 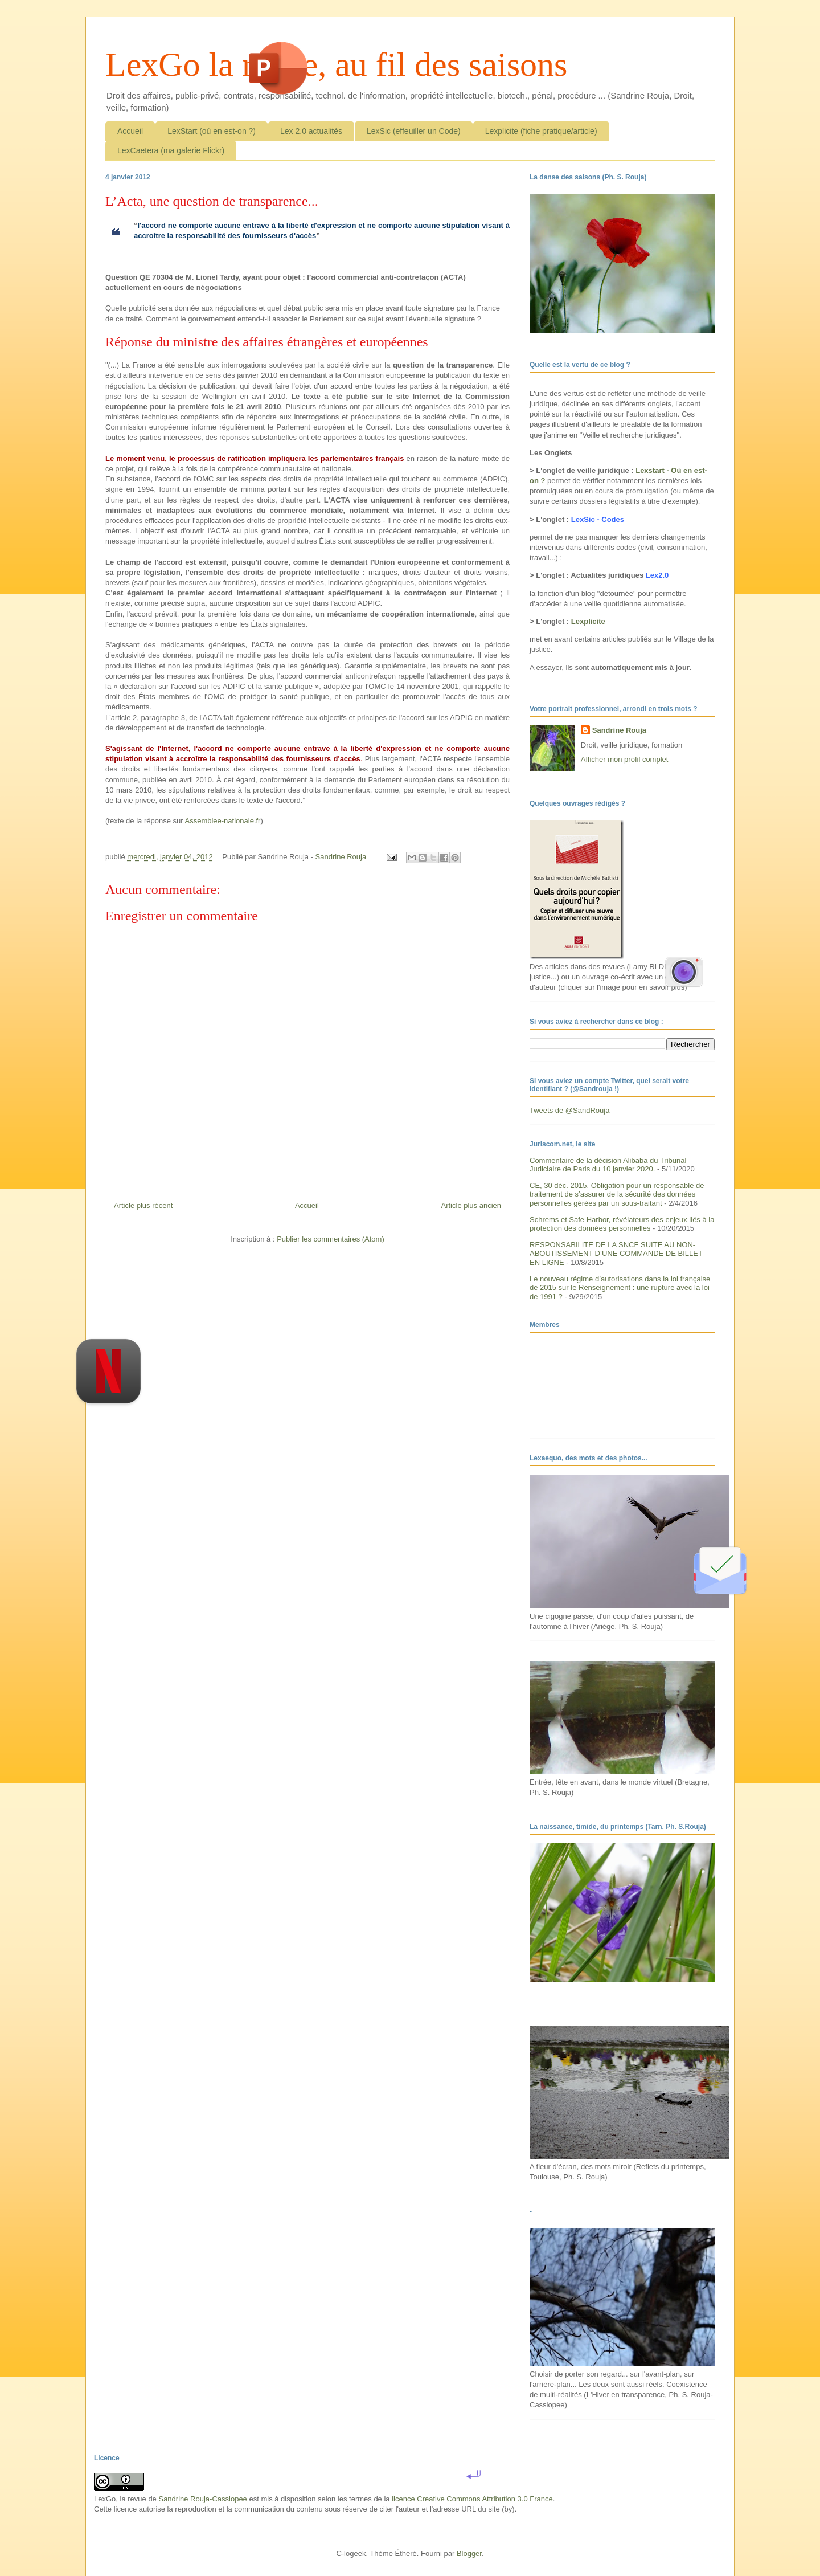 What do you see at coordinates (684, 972) in the screenshot?
I see `open the camera app` at bounding box center [684, 972].